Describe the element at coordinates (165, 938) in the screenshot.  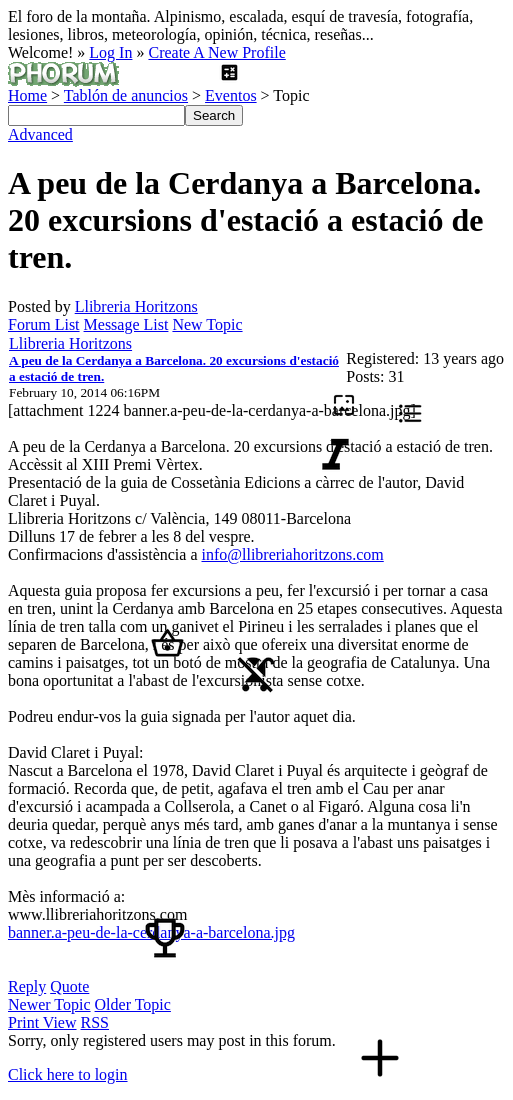
I see `view achievements or awards` at that location.